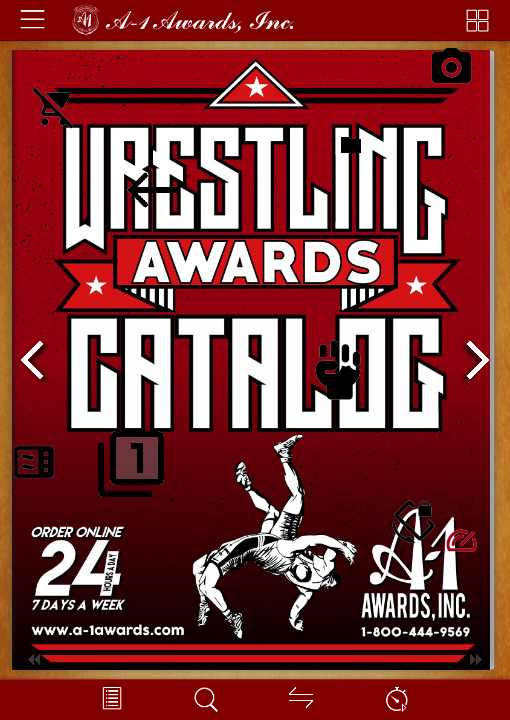 The height and width of the screenshot is (720, 510). What do you see at coordinates (153, 190) in the screenshot?
I see `navigate back or return to previous screen` at bounding box center [153, 190].